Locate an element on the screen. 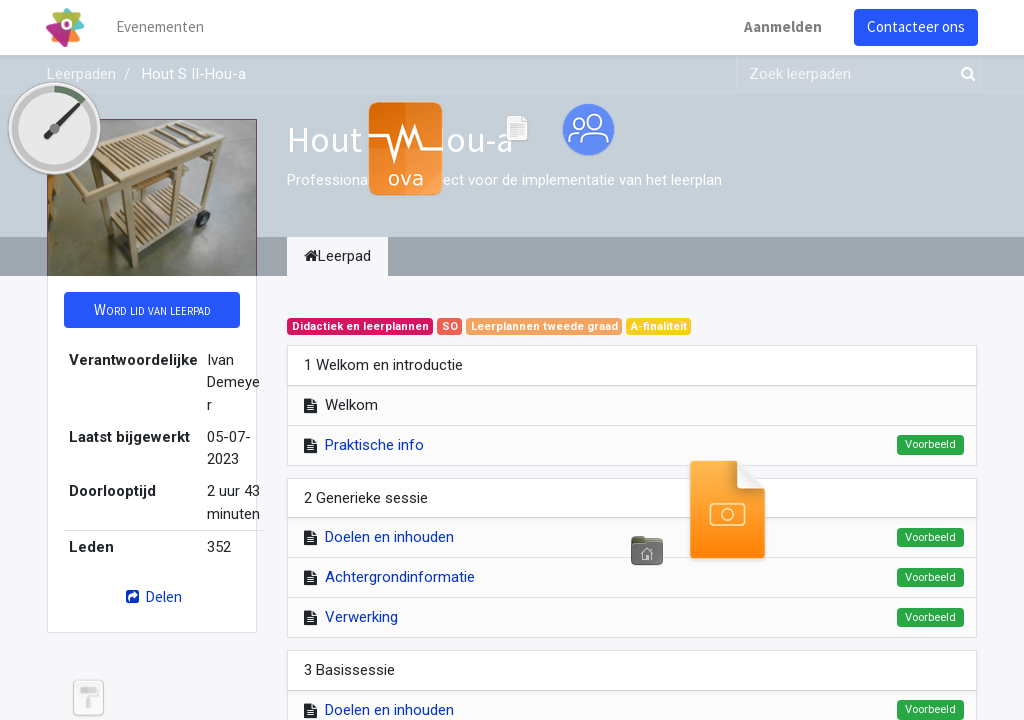  a configuration file associated with wine (windows compatibility layer) is located at coordinates (517, 128).